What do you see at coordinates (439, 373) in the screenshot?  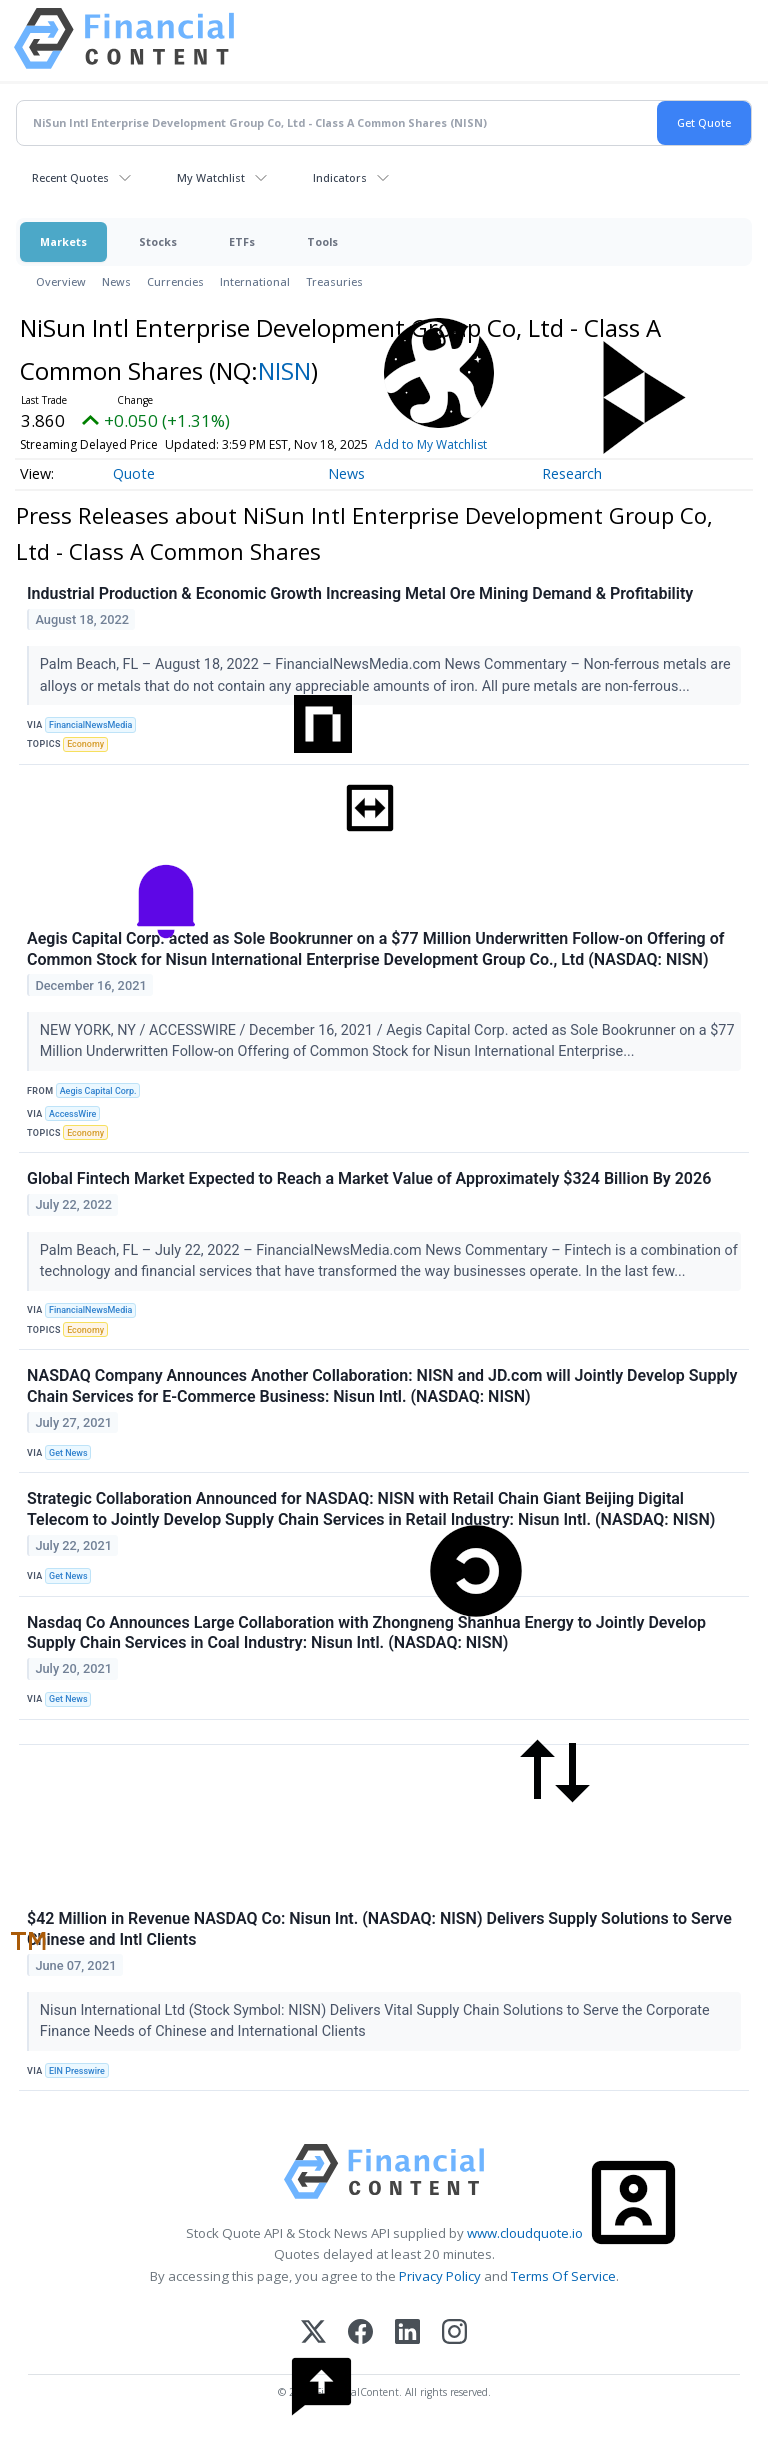 I see `open the odysee app` at bounding box center [439, 373].